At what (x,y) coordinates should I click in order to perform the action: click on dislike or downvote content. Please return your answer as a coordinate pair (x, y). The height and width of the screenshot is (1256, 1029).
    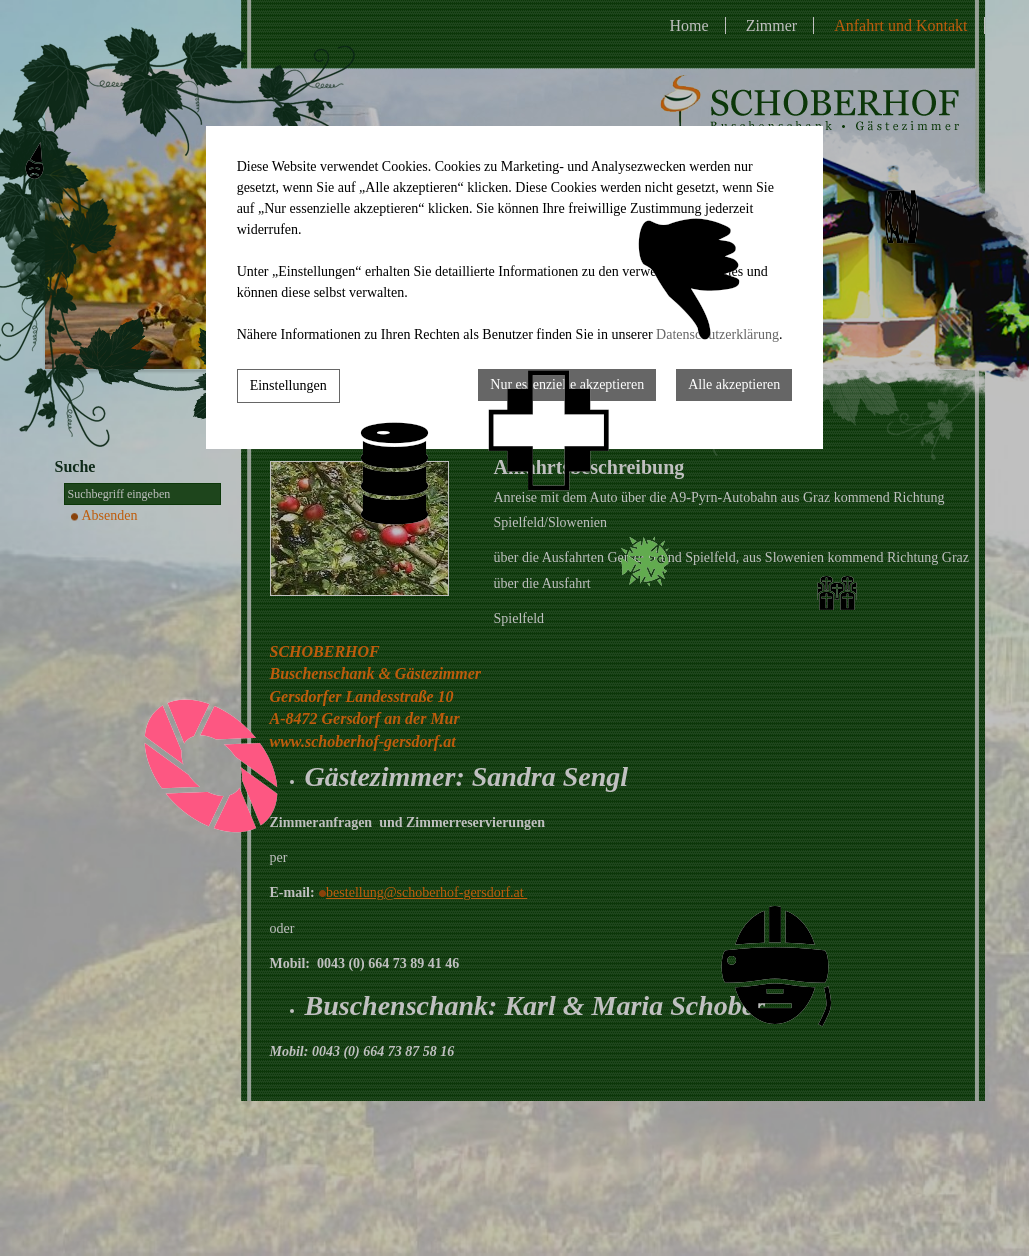
    Looking at the image, I should click on (689, 279).